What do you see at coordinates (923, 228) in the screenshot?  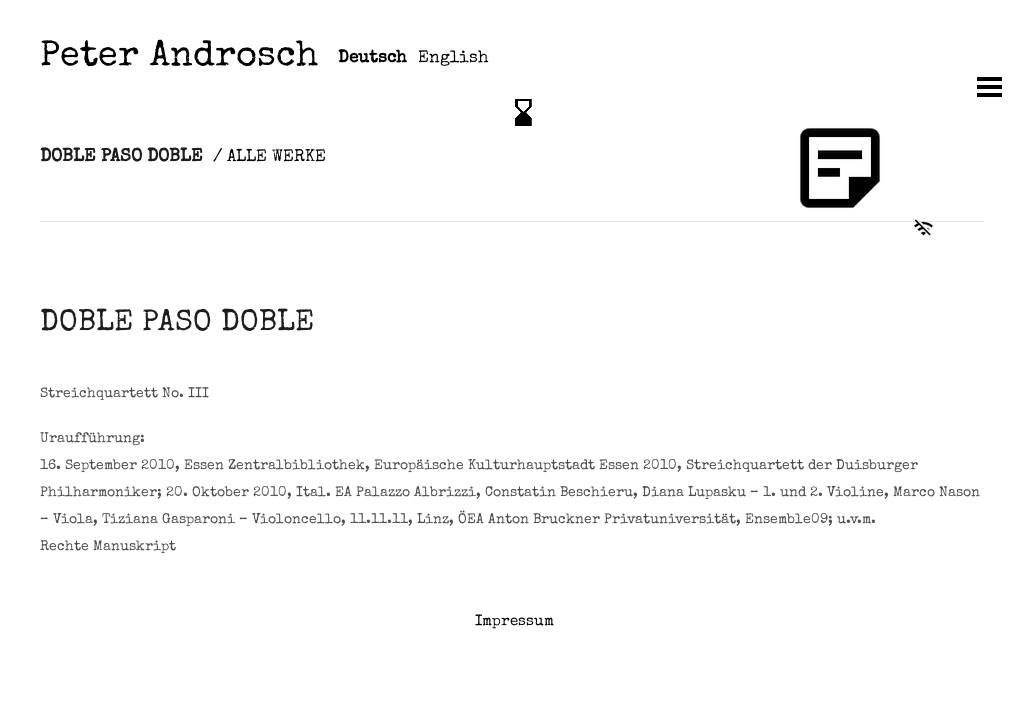 I see `indicates wifi is disabled or disconnected` at bounding box center [923, 228].